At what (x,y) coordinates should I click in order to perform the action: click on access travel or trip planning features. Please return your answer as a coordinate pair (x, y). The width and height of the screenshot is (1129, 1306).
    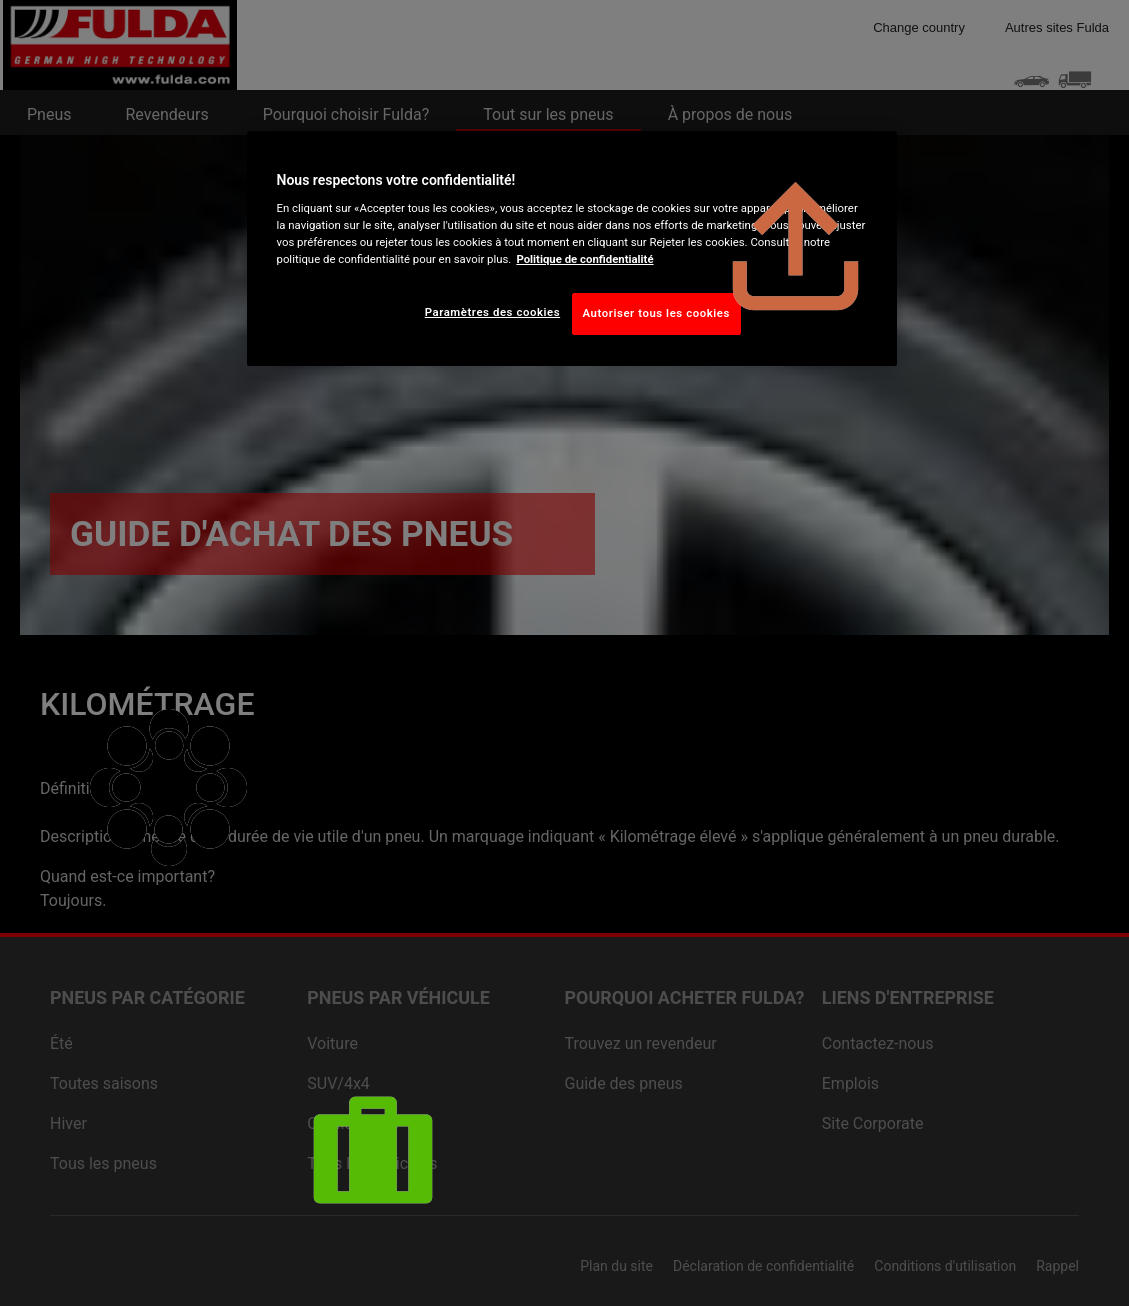
    Looking at the image, I should click on (373, 1150).